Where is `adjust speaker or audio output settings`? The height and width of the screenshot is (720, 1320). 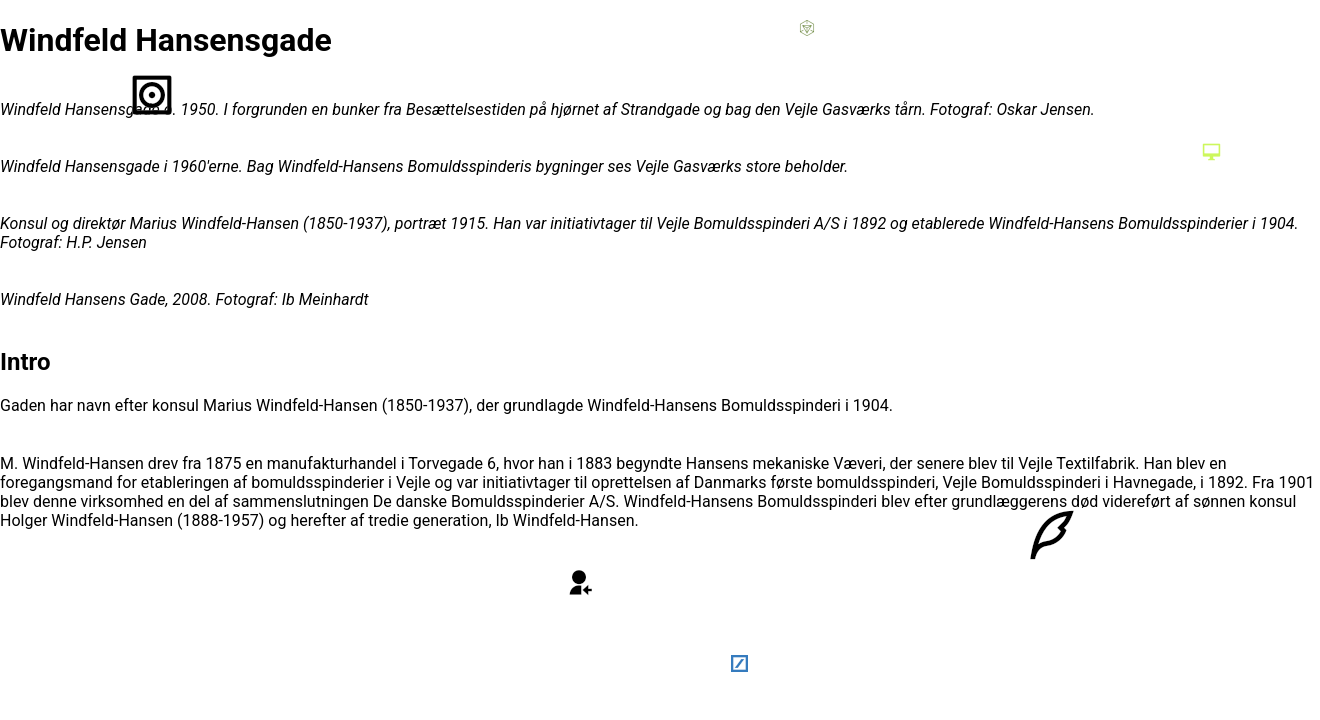
adjust speaker or audio output settings is located at coordinates (152, 95).